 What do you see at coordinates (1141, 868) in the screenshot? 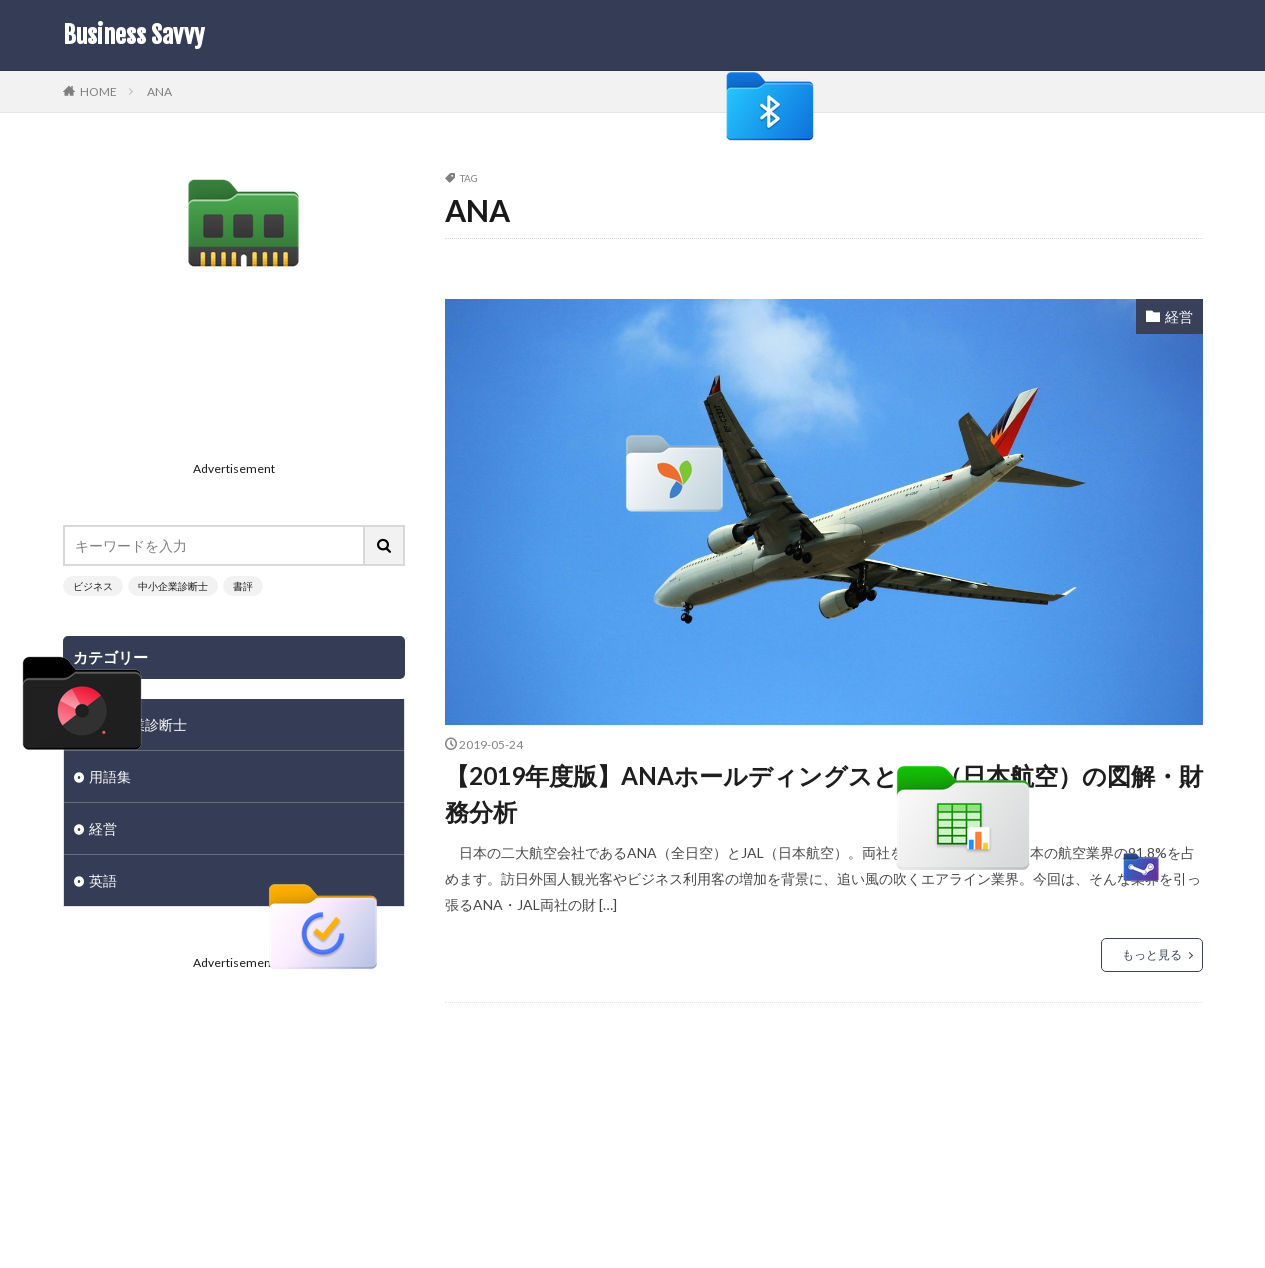
I see `open your steam games folder` at bounding box center [1141, 868].